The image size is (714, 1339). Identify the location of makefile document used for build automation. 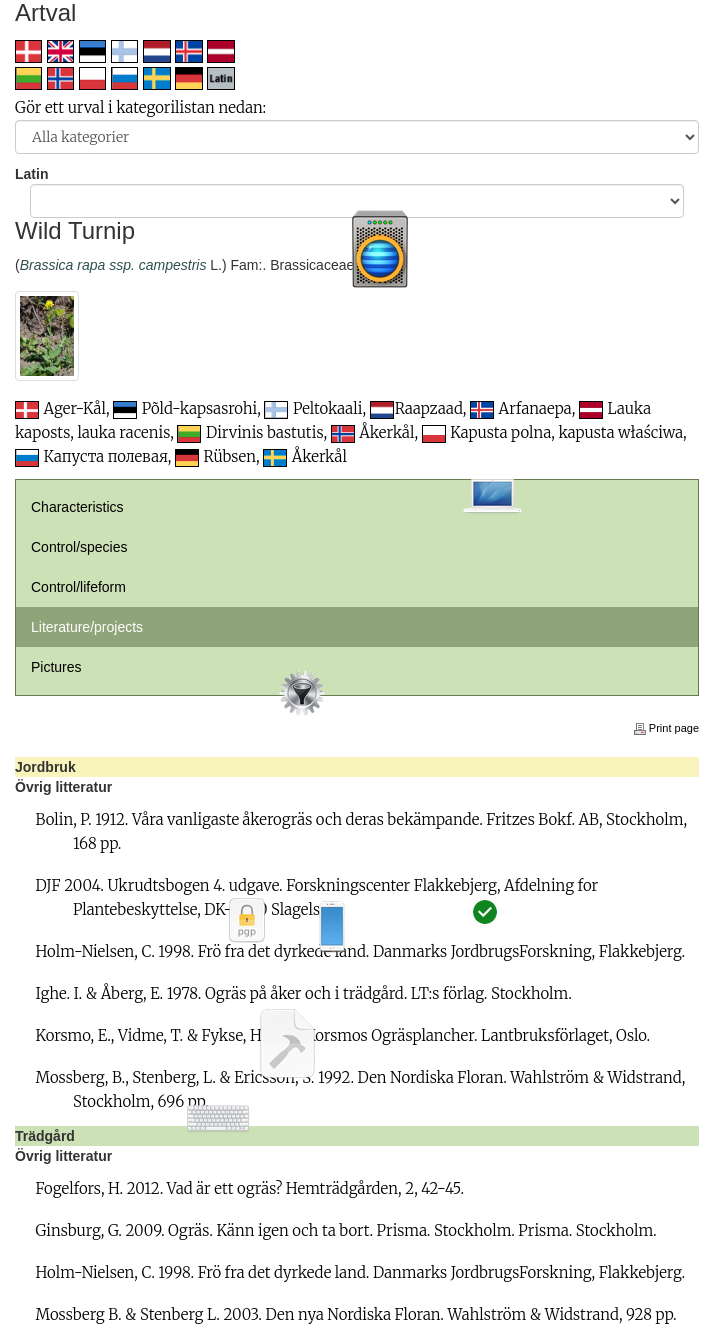
(287, 1043).